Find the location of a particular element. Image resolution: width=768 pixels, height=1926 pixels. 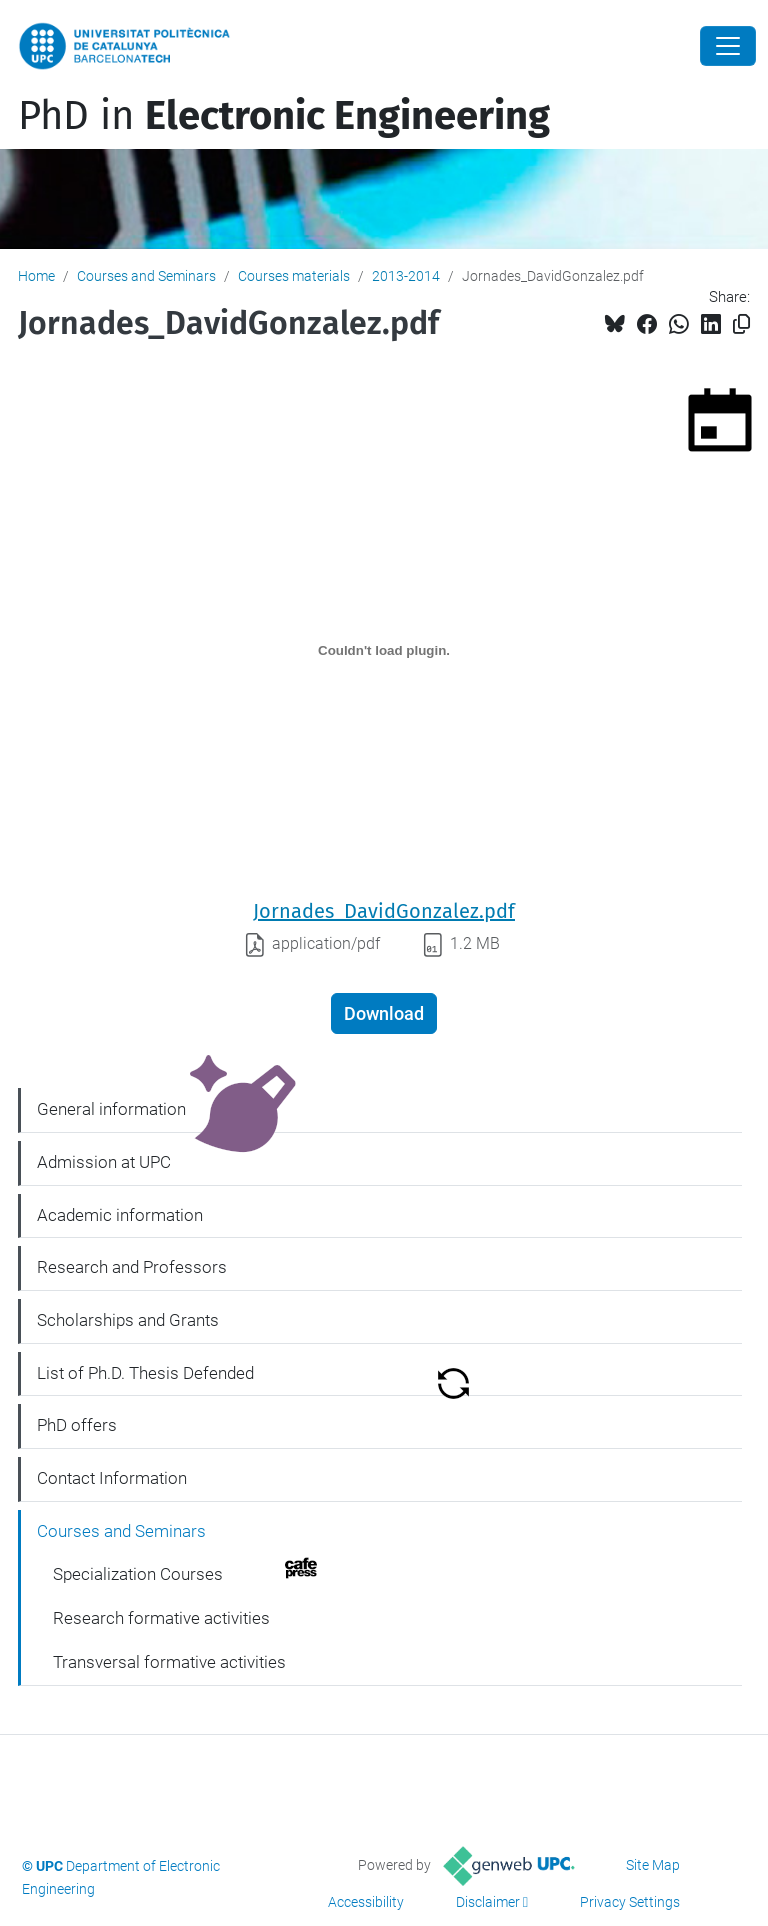

undo or revert to previous state is located at coordinates (453, 1383).